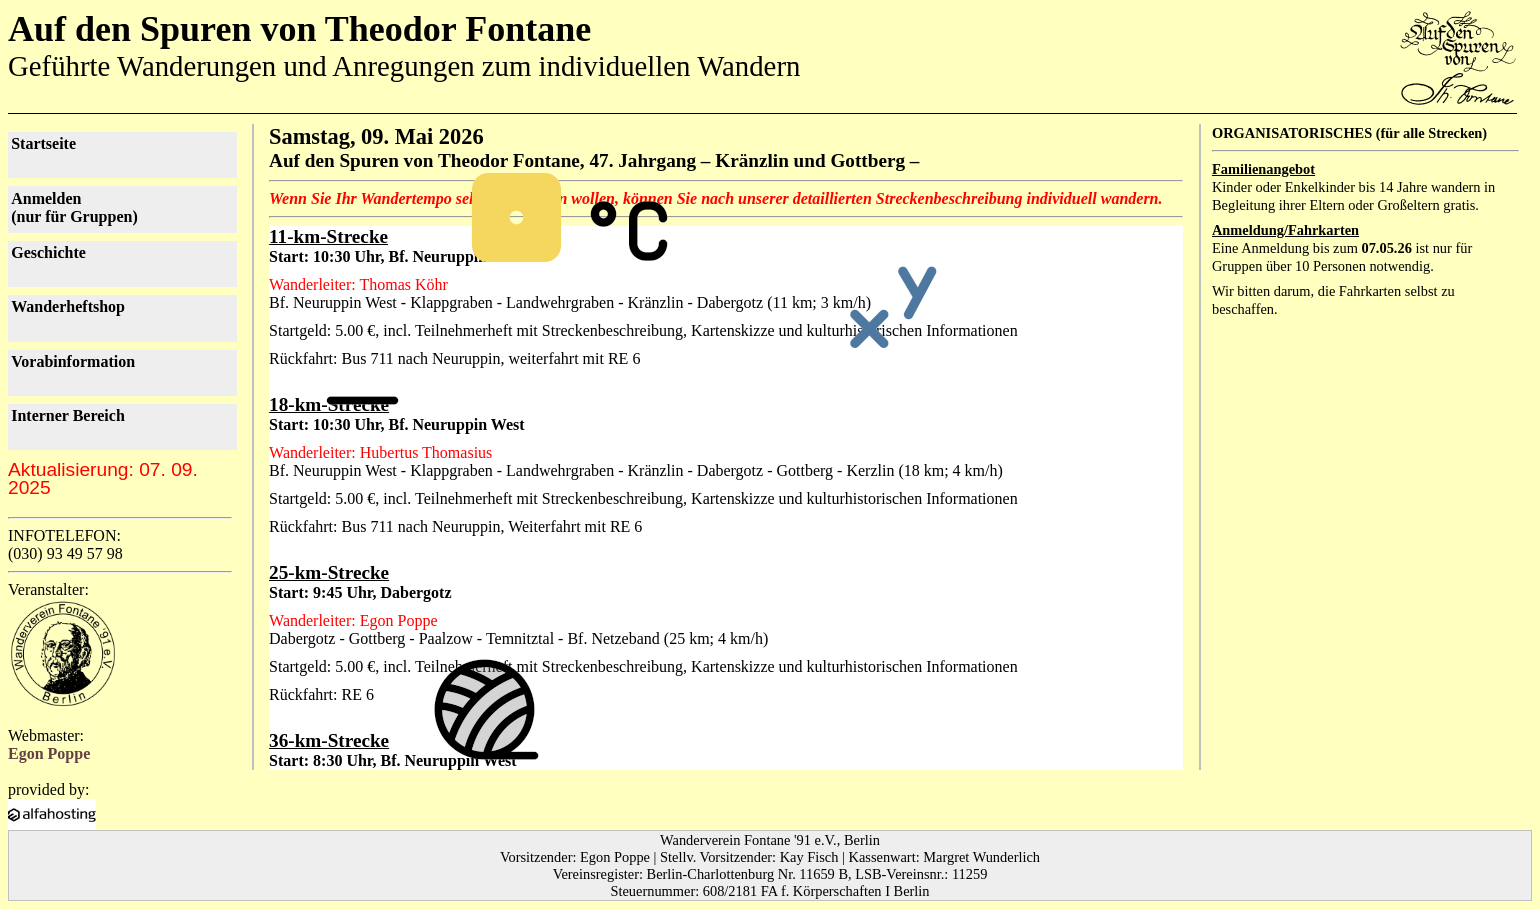 Image resolution: width=1540 pixels, height=909 pixels. I want to click on craft or knitting-related feature, so click(484, 709).